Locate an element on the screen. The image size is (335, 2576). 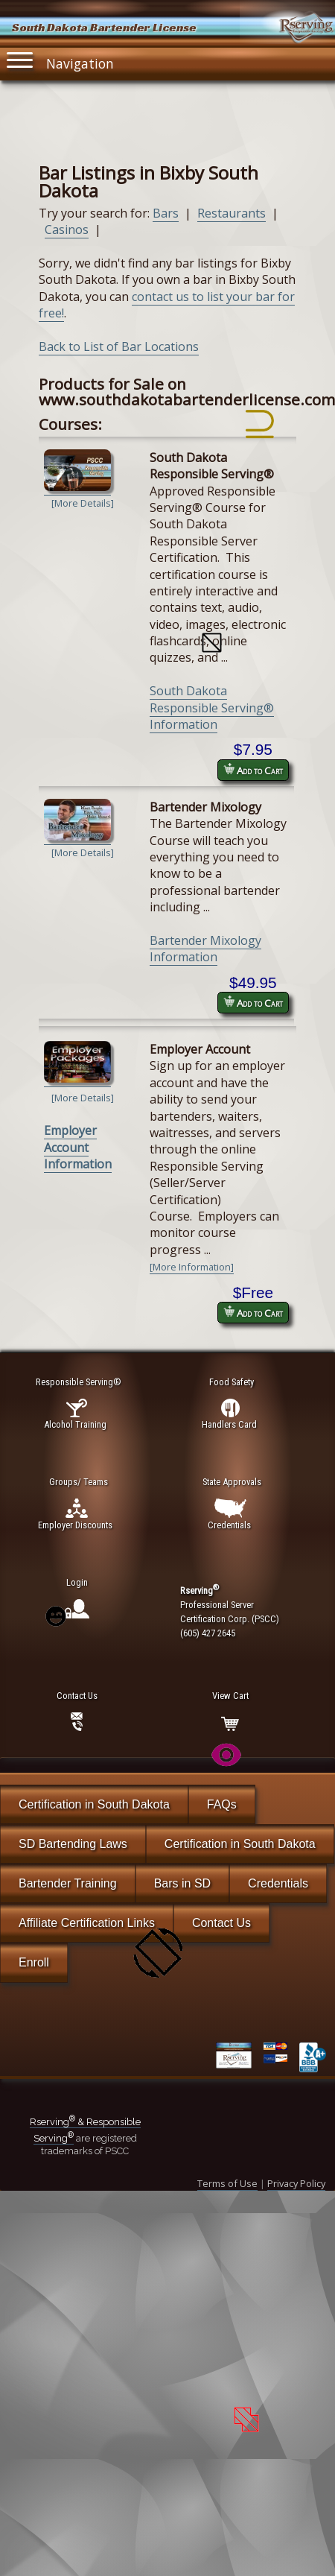
add a playful or winking emoji reaction is located at coordinates (56, 1616).